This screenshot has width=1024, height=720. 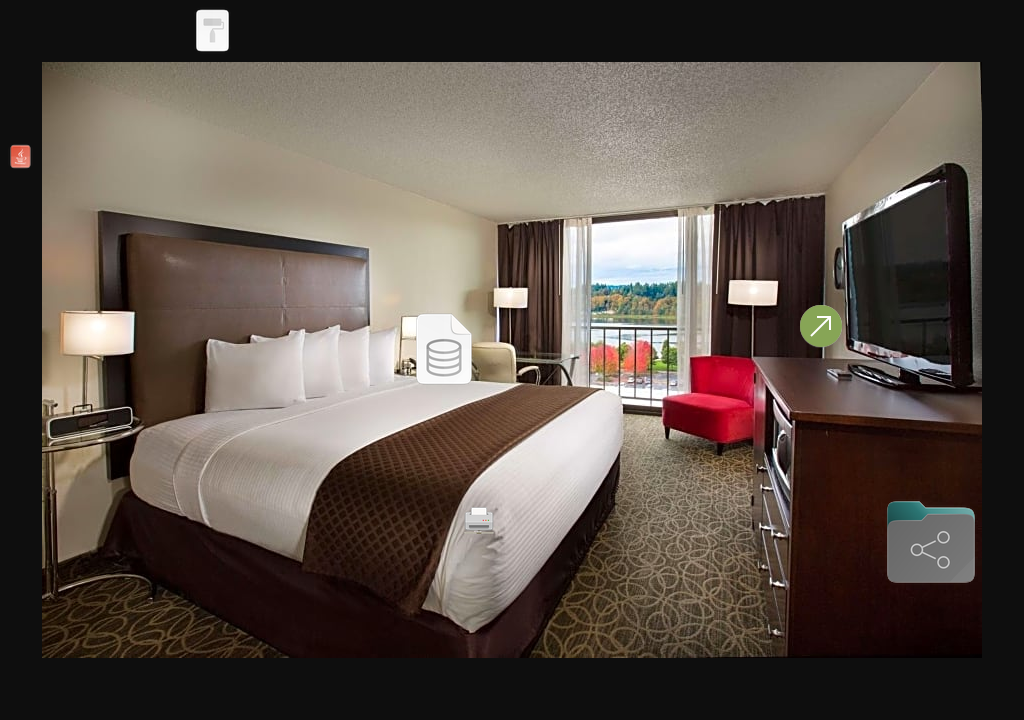 What do you see at coordinates (821, 326) in the screenshot?
I see `indicates a symbolic link or shortcut to another file` at bounding box center [821, 326].